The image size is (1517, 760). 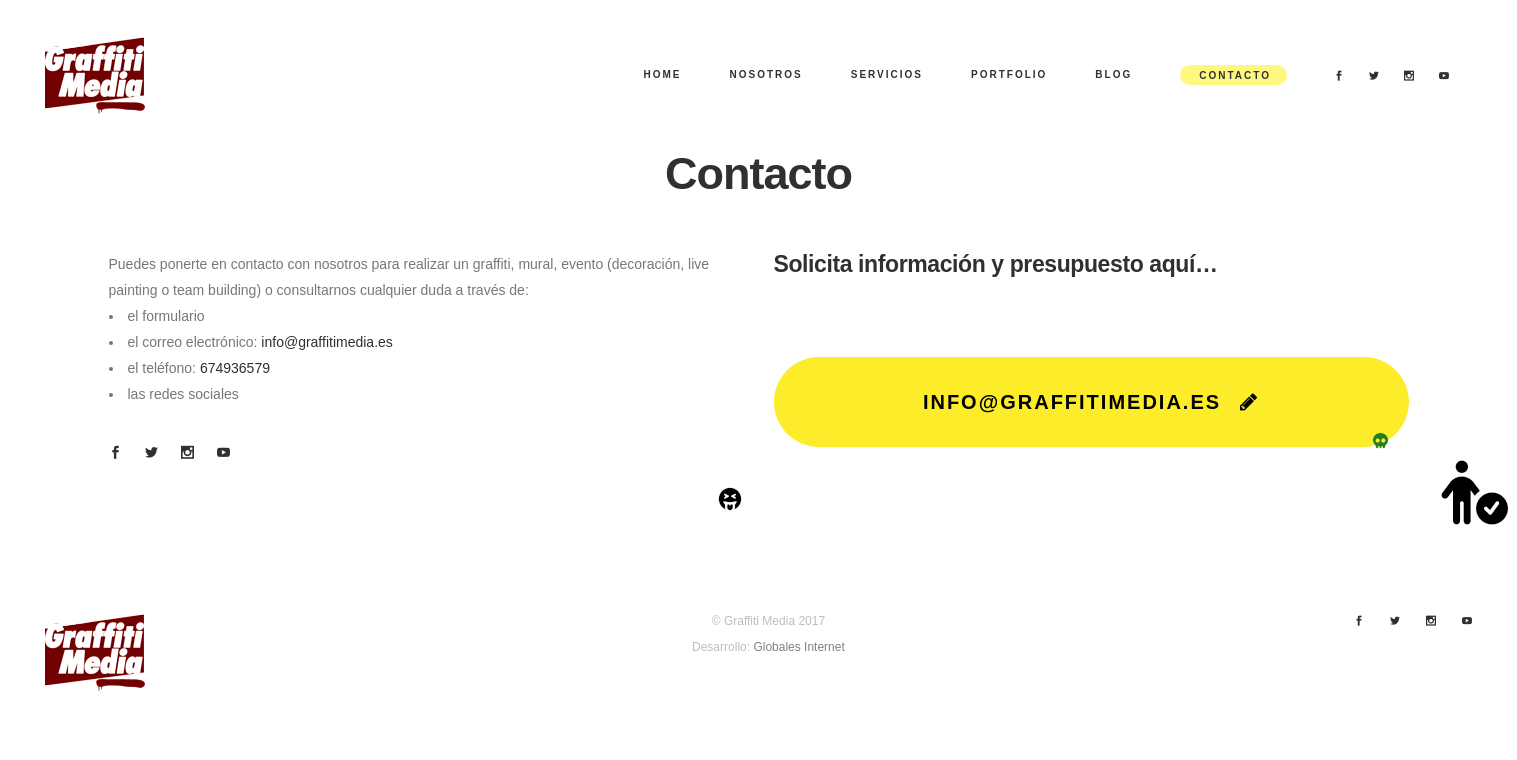 What do you see at coordinates (1472, 492) in the screenshot?
I see `user profile verified` at bounding box center [1472, 492].